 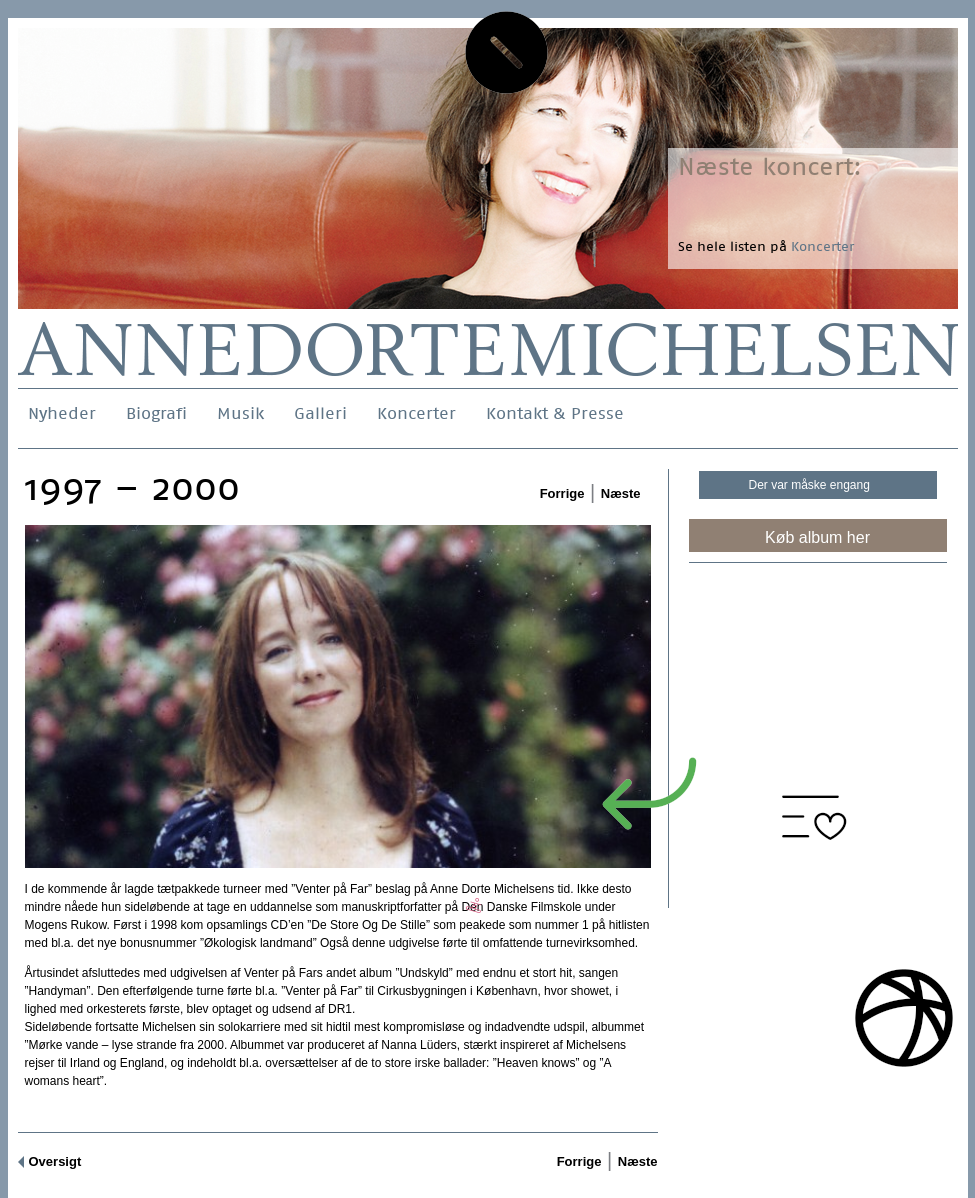 What do you see at coordinates (474, 905) in the screenshot?
I see `access snowboarding or winter sports activities` at bounding box center [474, 905].